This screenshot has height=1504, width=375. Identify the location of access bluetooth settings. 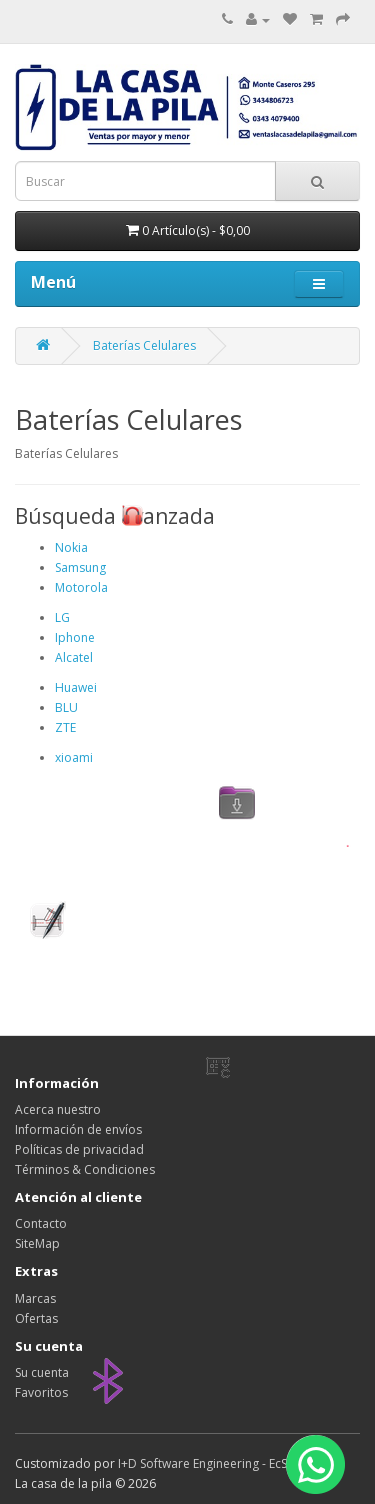
(108, 1381).